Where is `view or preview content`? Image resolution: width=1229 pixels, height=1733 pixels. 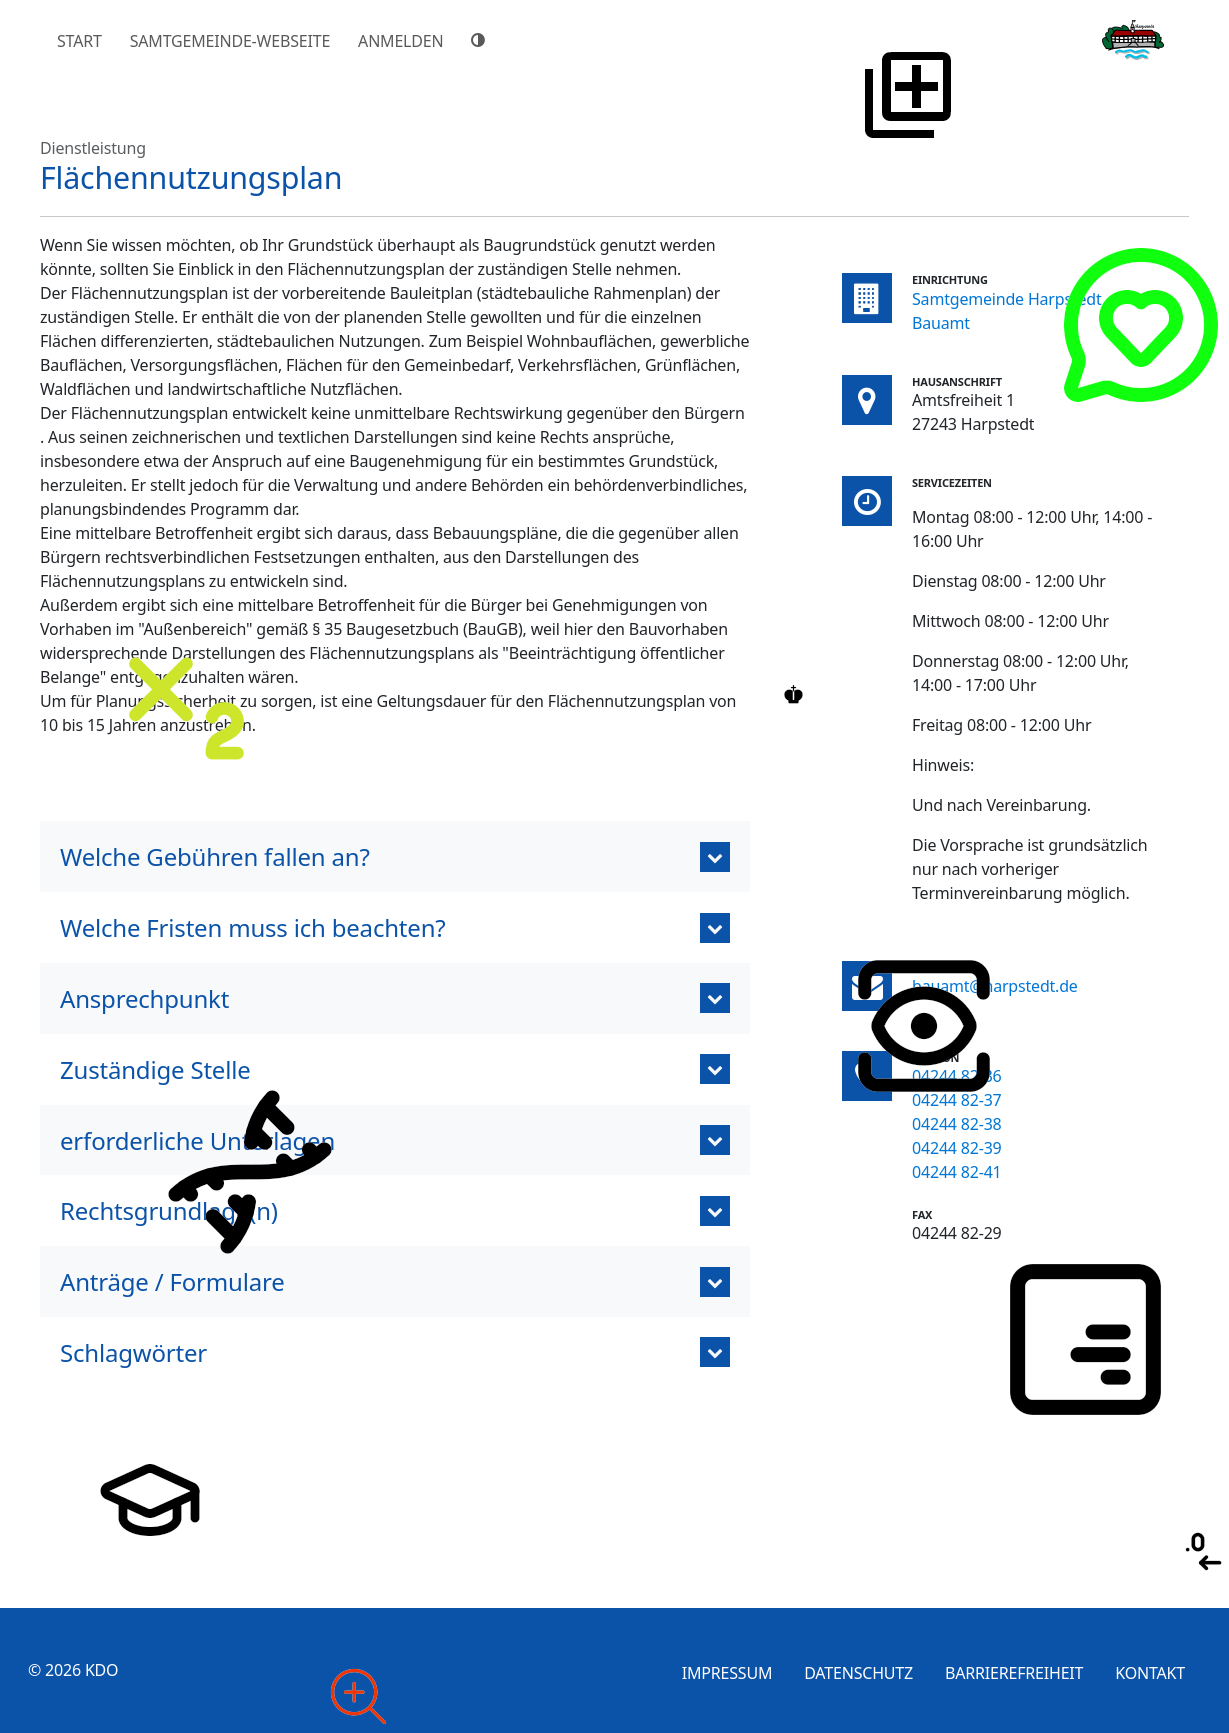
view or preview content is located at coordinates (924, 1026).